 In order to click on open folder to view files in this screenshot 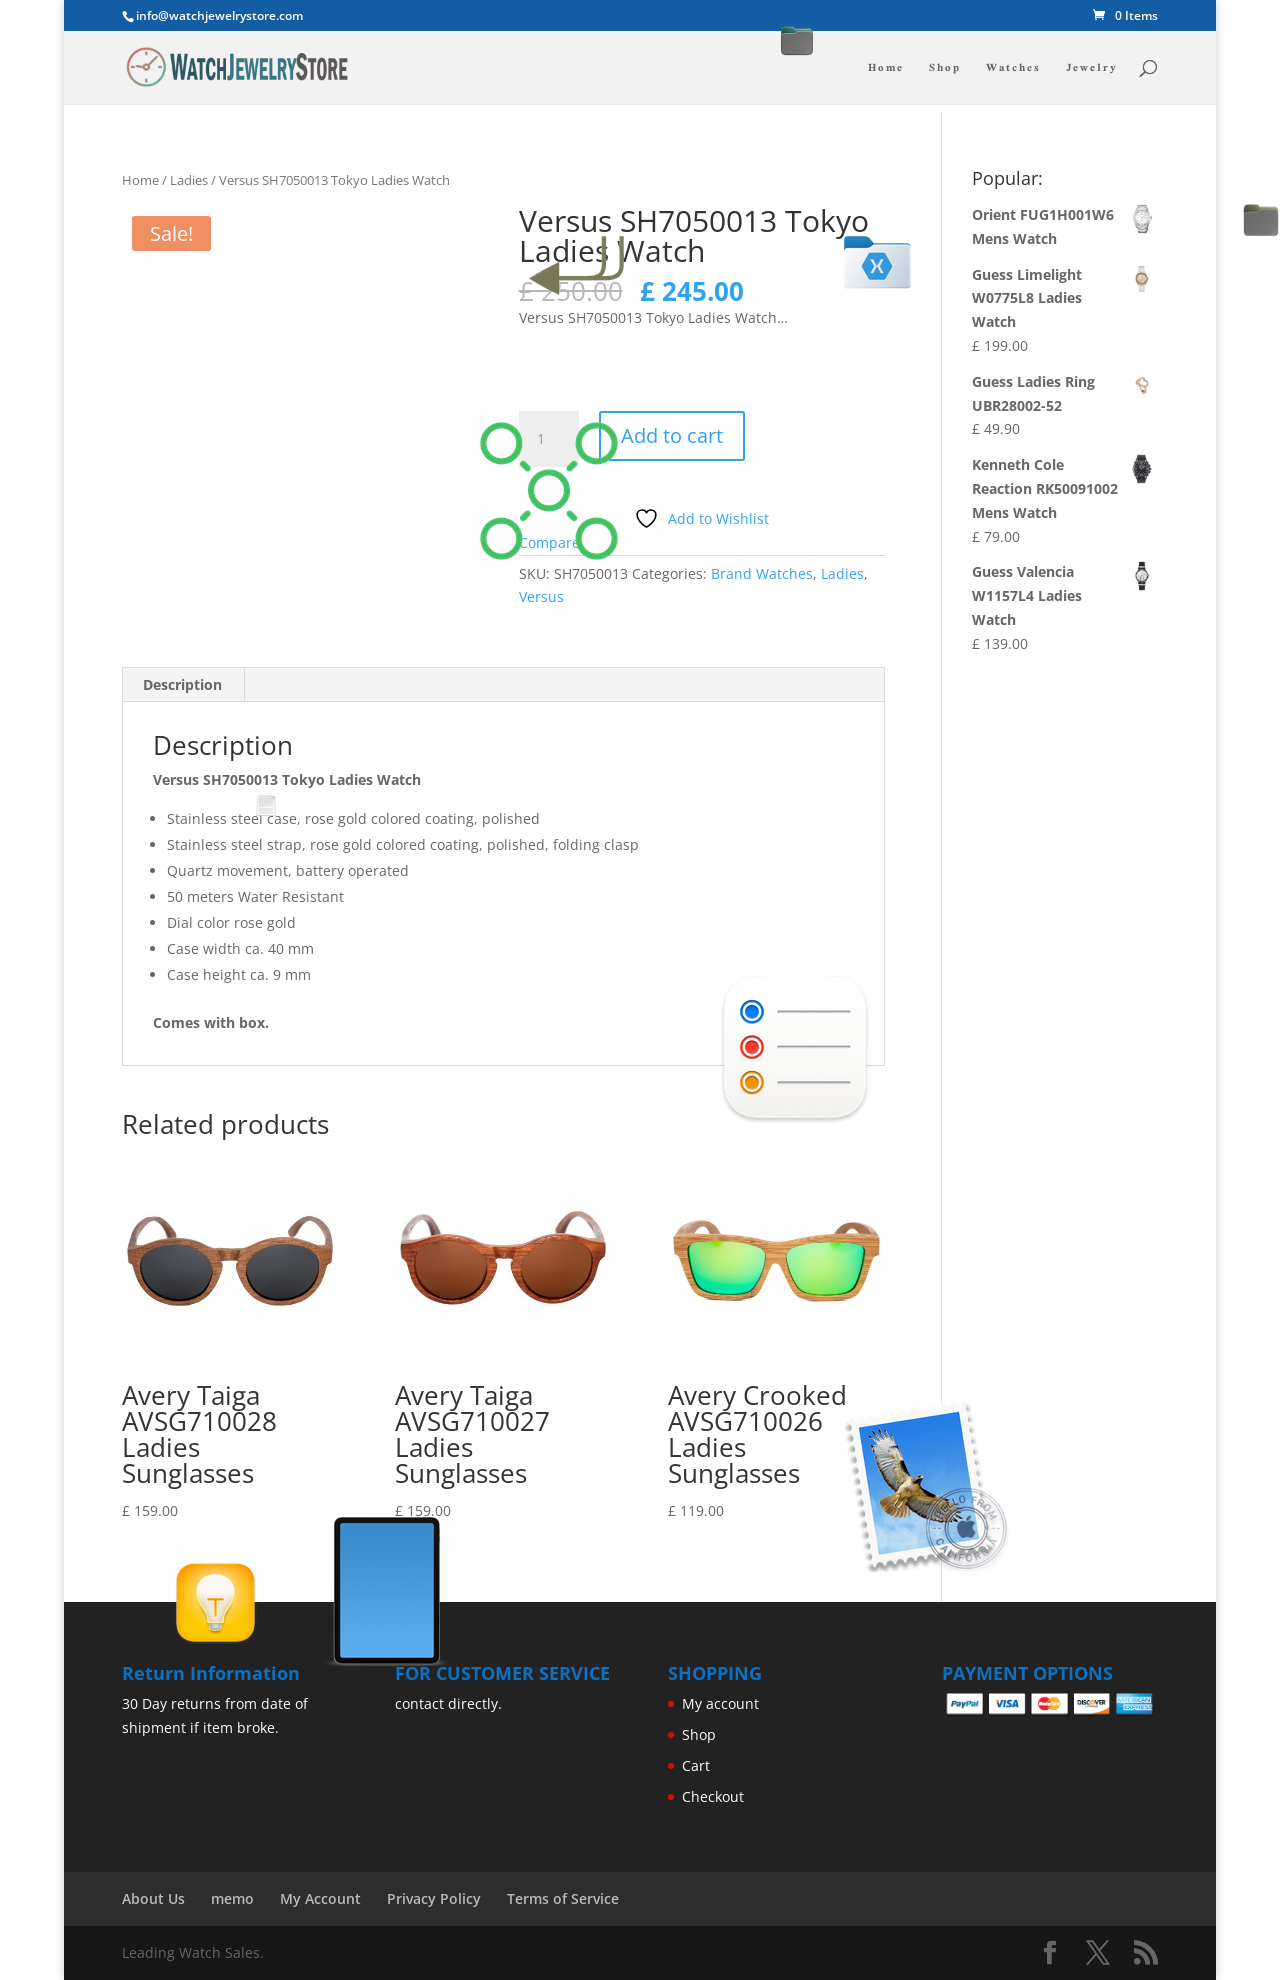, I will do `click(1261, 220)`.